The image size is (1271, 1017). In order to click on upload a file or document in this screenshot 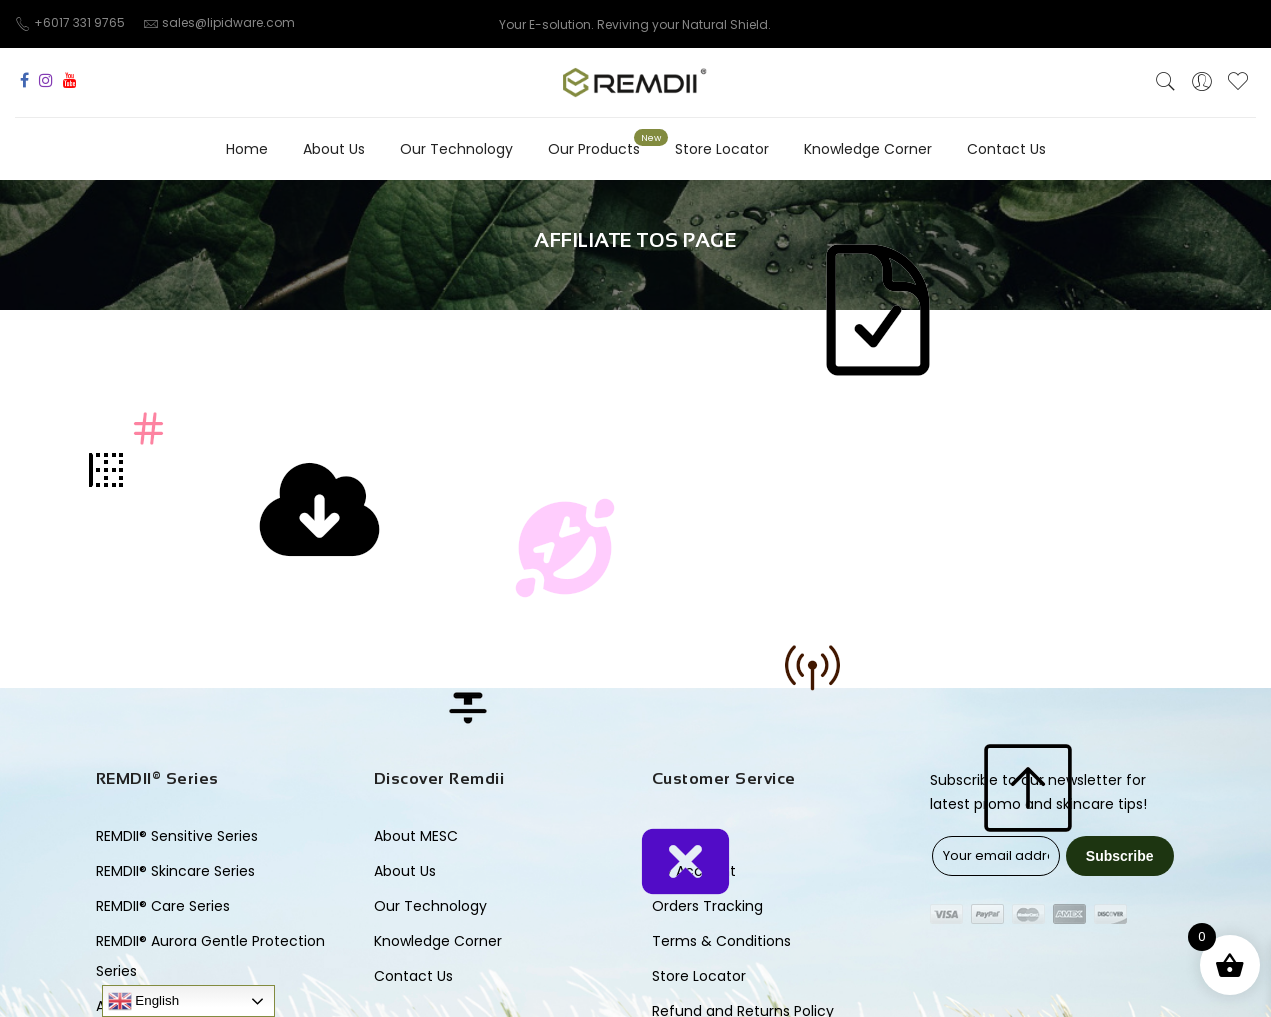, I will do `click(1028, 788)`.